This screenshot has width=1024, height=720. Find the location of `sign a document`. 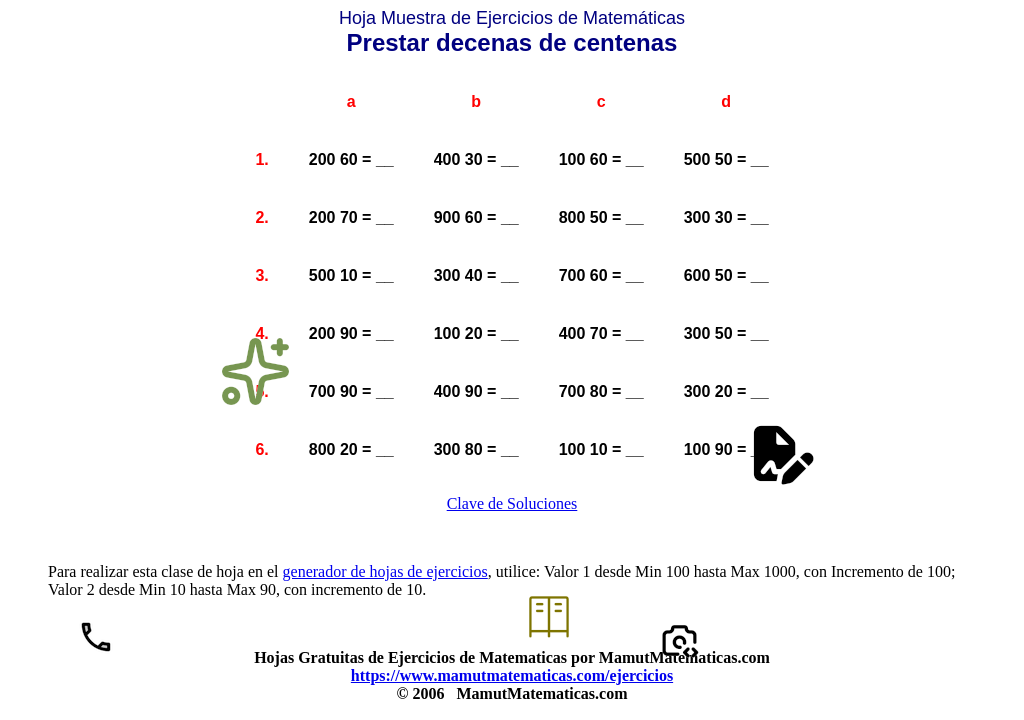

sign a document is located at coordinates (781, 453).